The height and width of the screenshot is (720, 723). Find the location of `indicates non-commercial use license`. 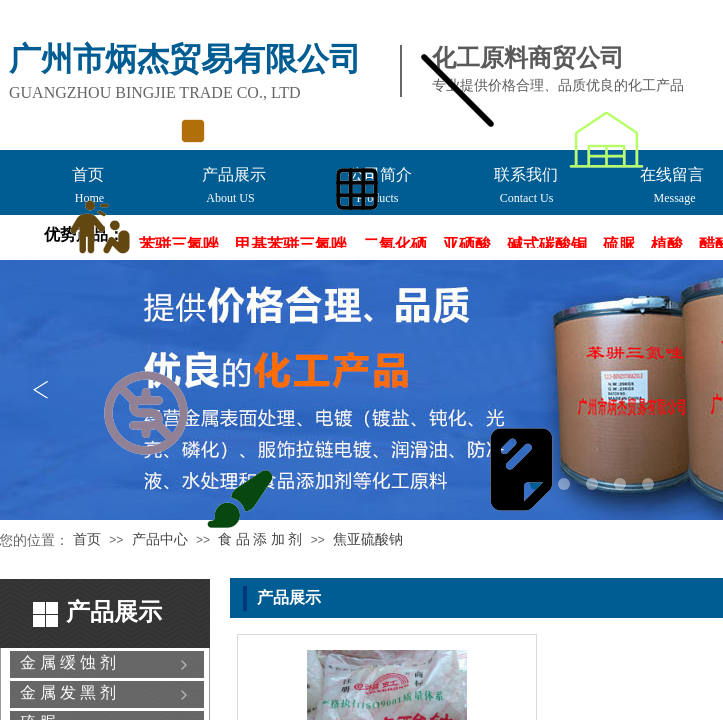

indicates non-commercial use license is located at coordinates (146, 413).